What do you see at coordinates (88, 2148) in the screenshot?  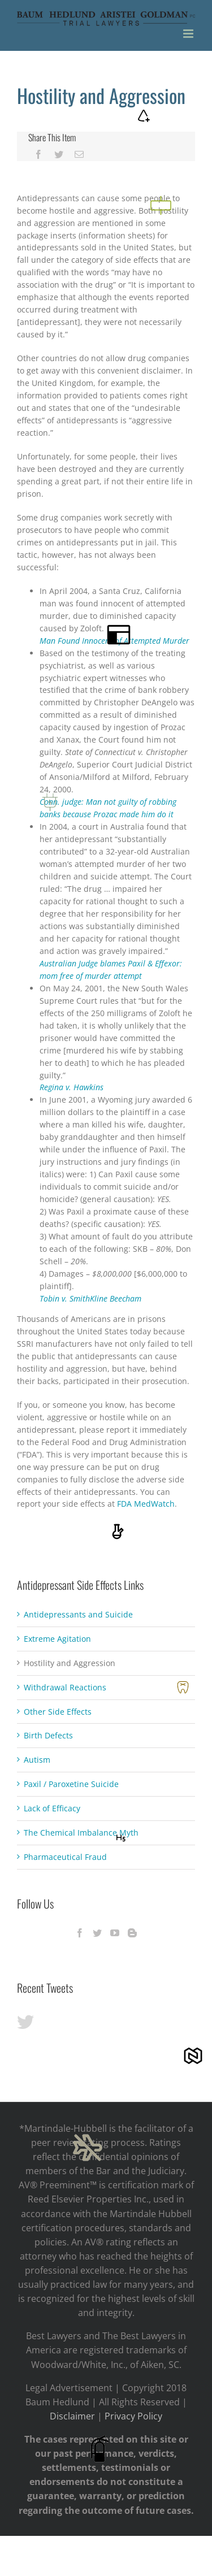 I see `disable airplane mode` at bounding box center [88, 2148].